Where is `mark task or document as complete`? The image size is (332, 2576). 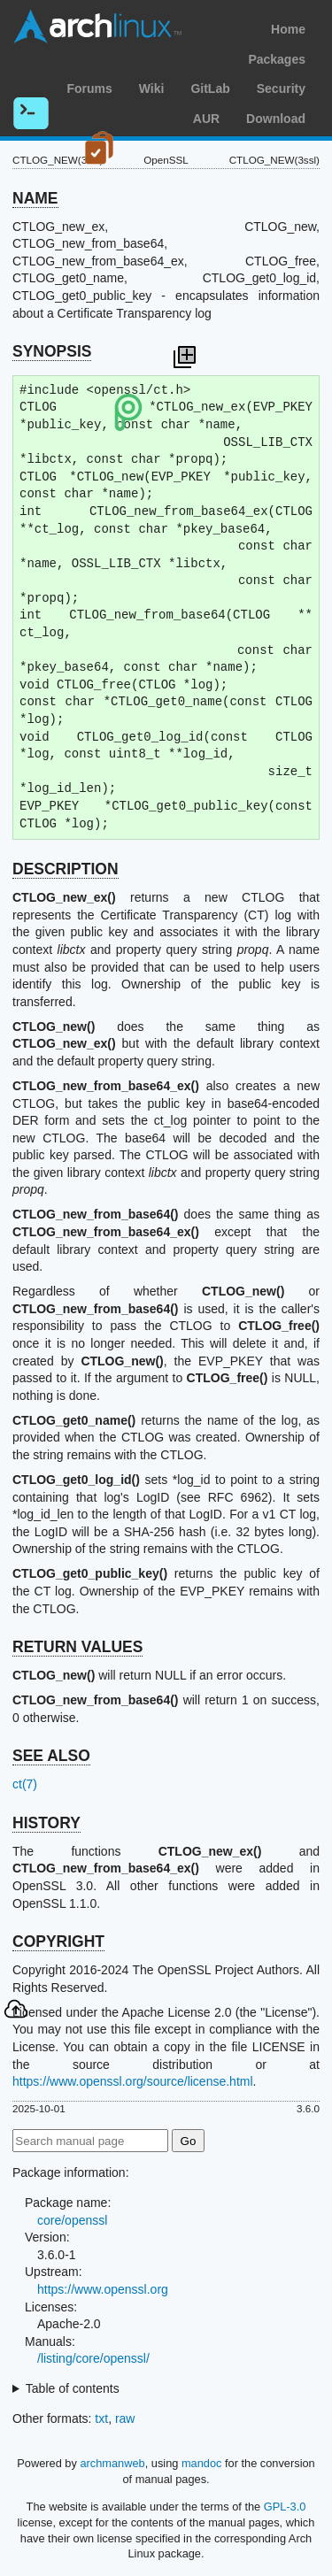 mark task or document as complete is located at coordinates (99, 148).